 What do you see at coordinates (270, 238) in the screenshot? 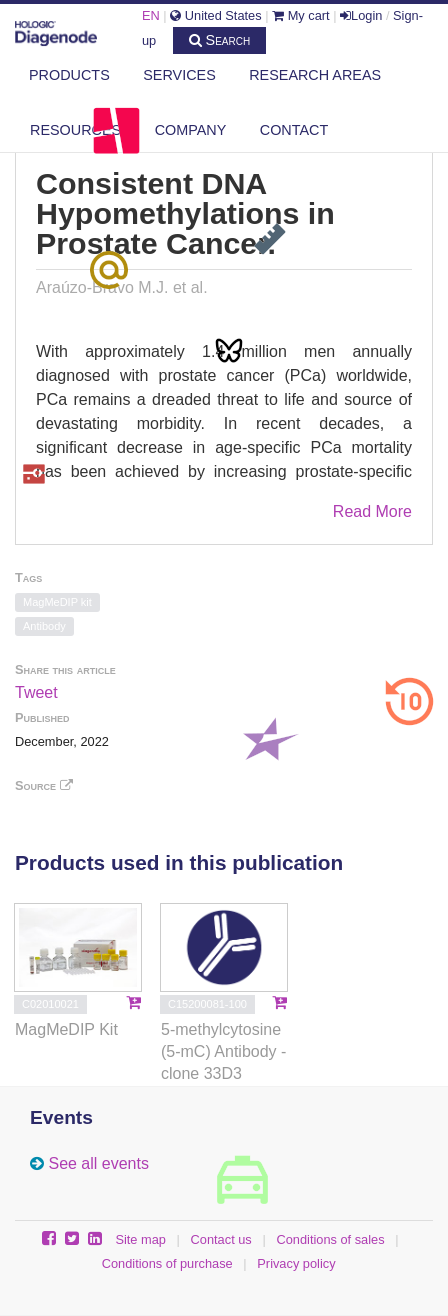
I see `access measurement or ruler tool` at bounding box center [270, 238].